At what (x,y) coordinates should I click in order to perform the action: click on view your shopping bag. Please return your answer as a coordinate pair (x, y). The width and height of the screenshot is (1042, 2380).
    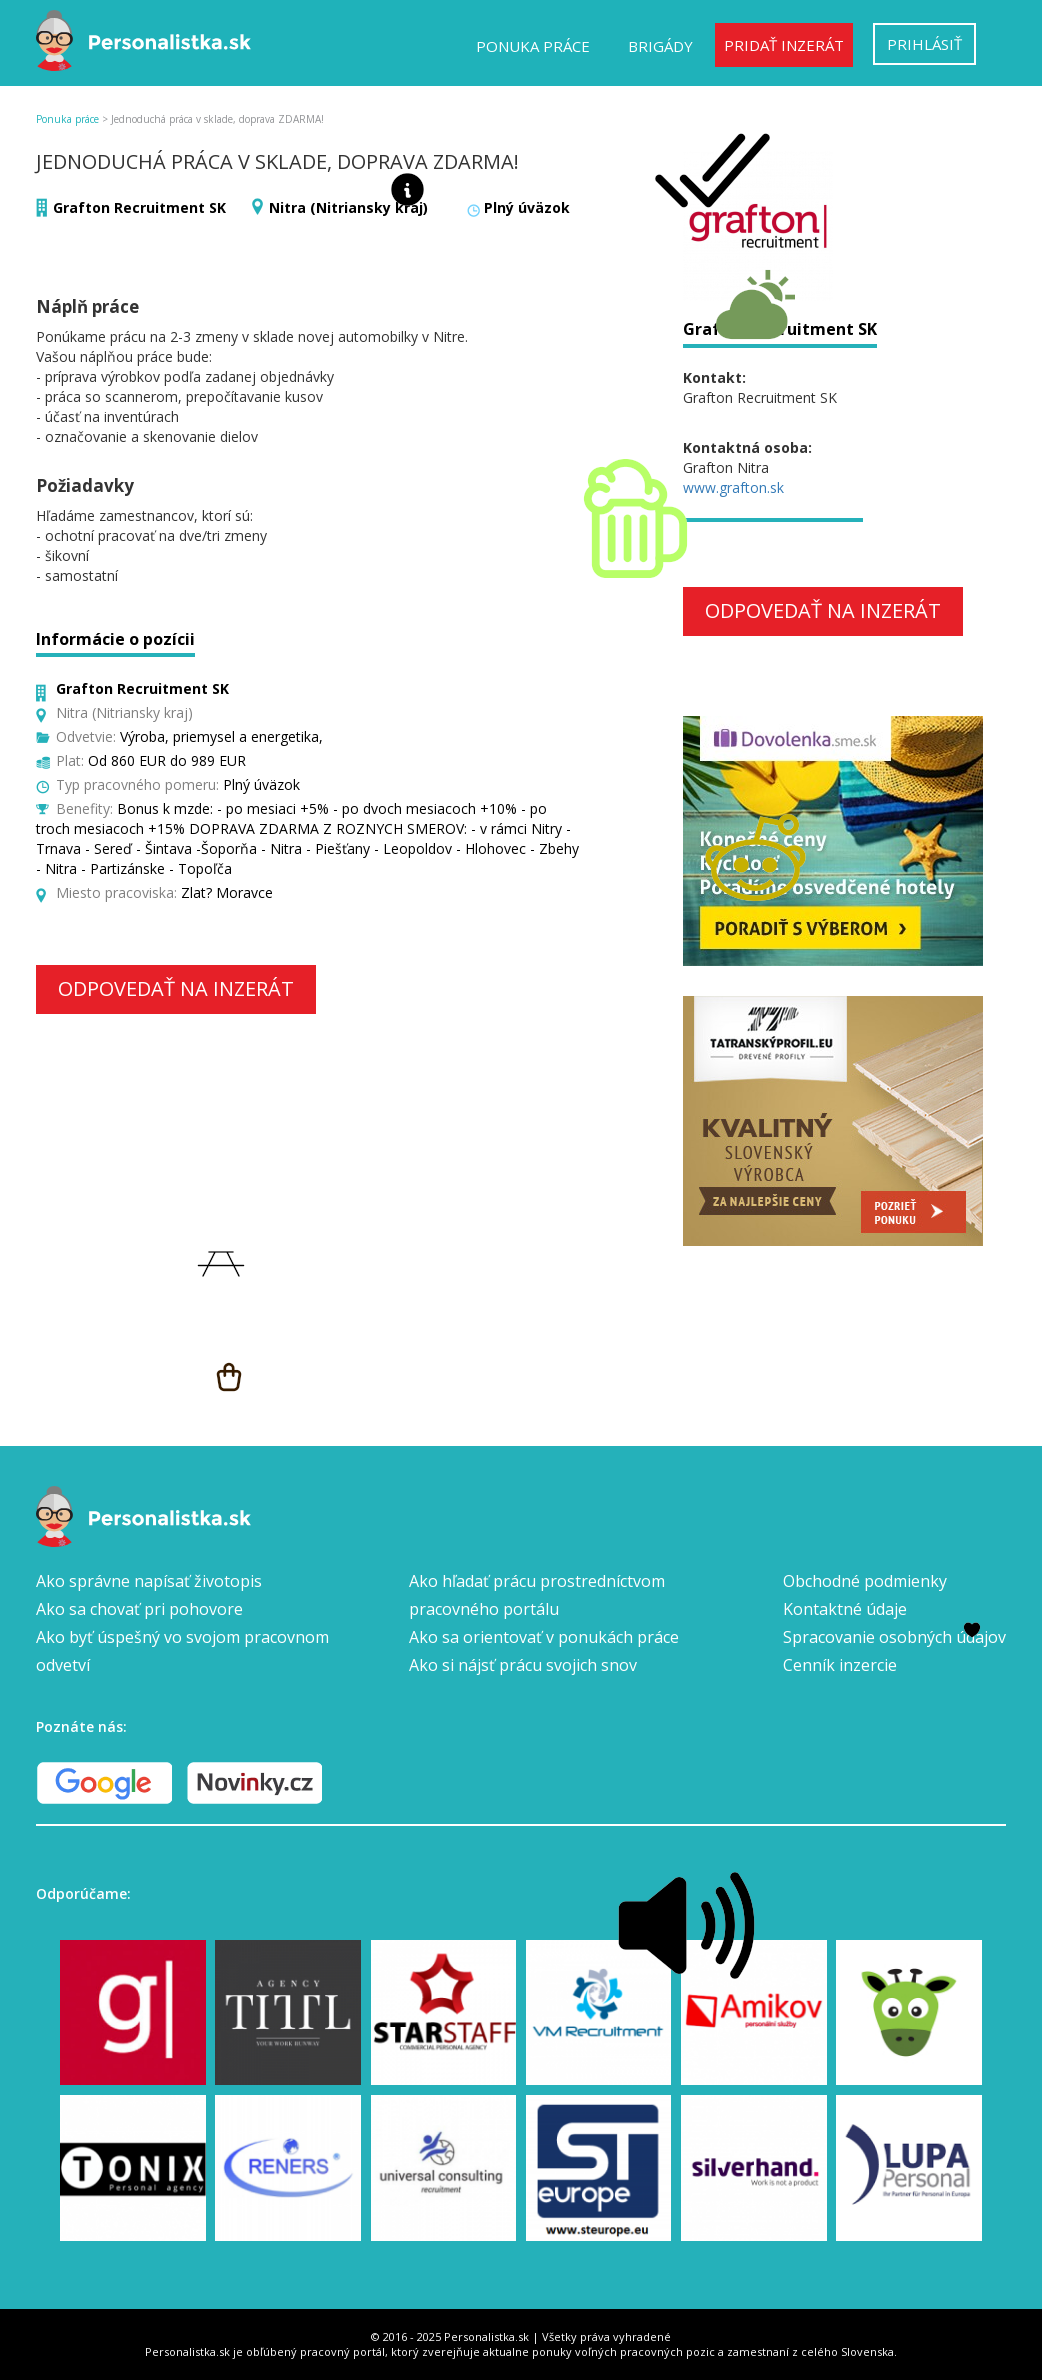
    Looking at the image, I should click on (229, 1377).